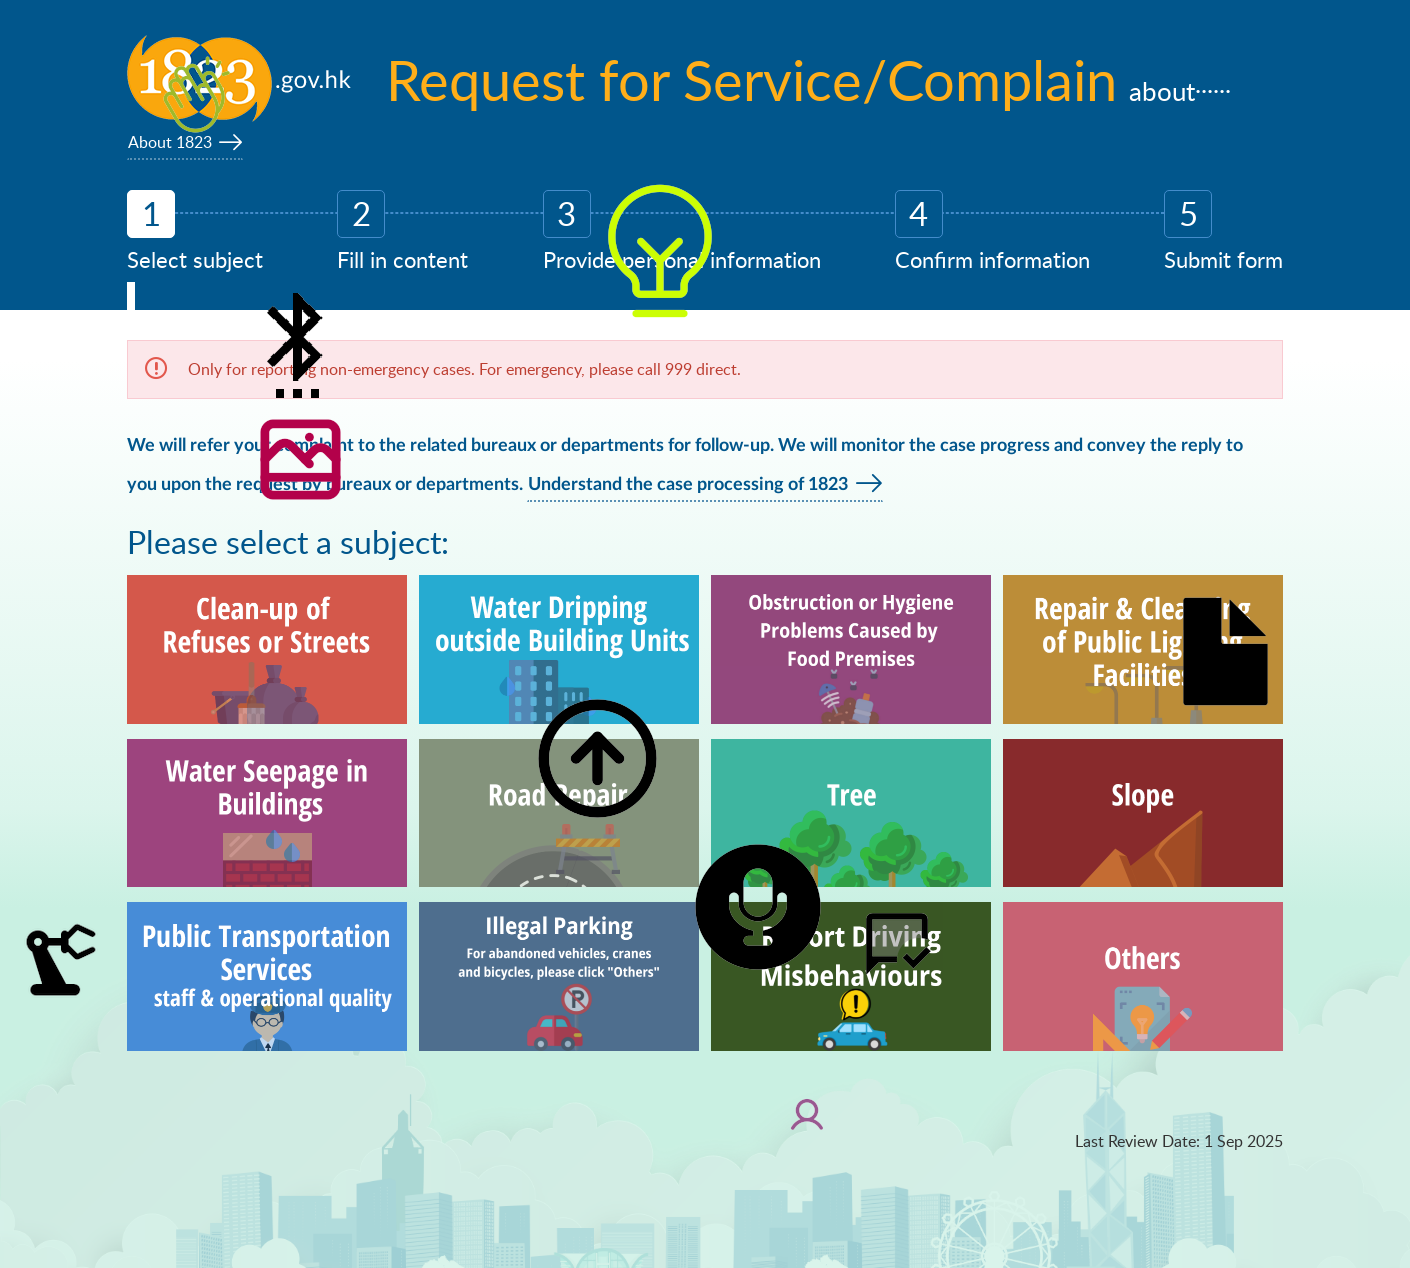  Describe the element at coordinates (195, 94) in the screenshot. I see `applaud or show appreciation for content` at that location.